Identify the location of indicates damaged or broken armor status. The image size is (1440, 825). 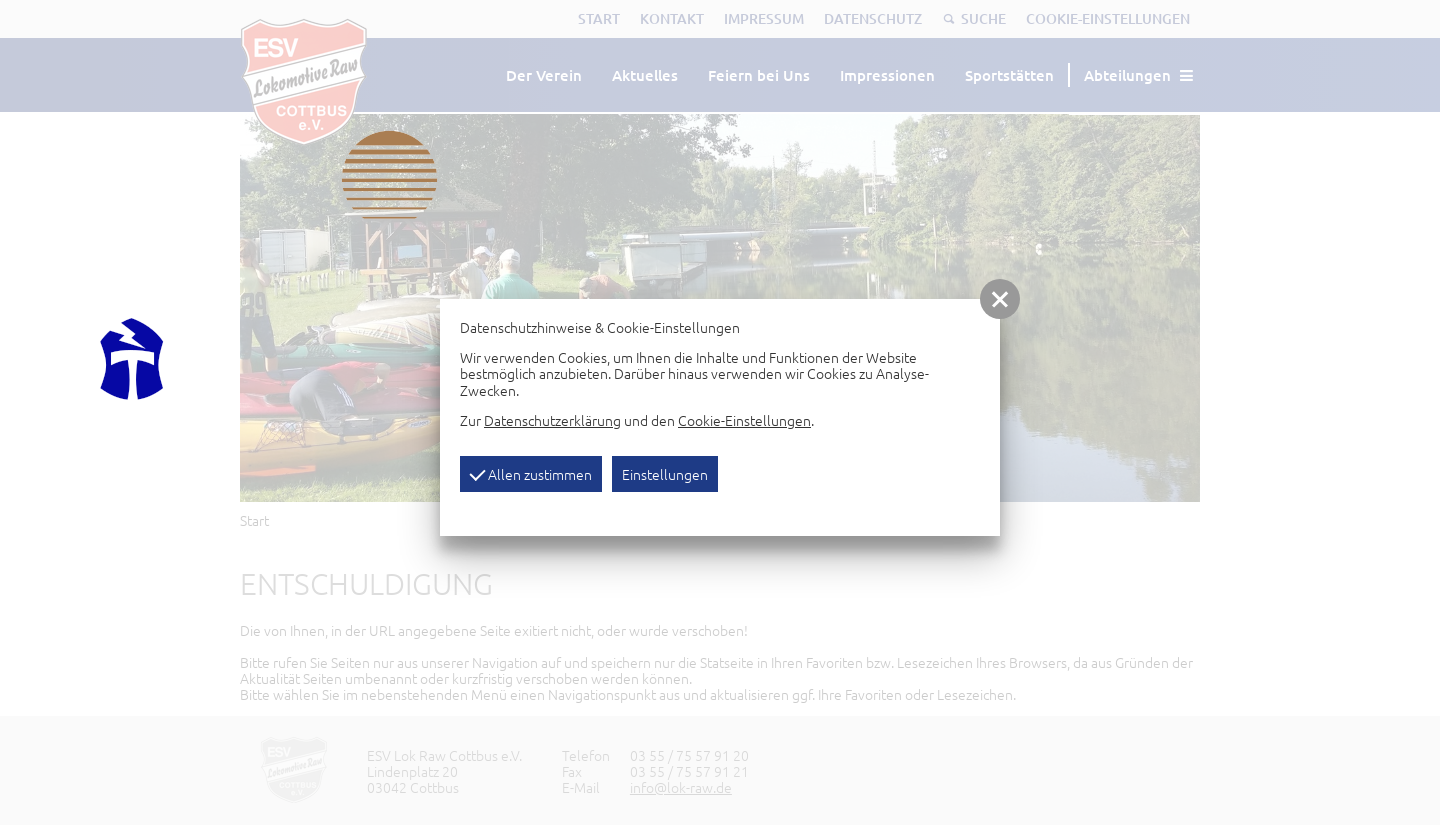
(131, 359).